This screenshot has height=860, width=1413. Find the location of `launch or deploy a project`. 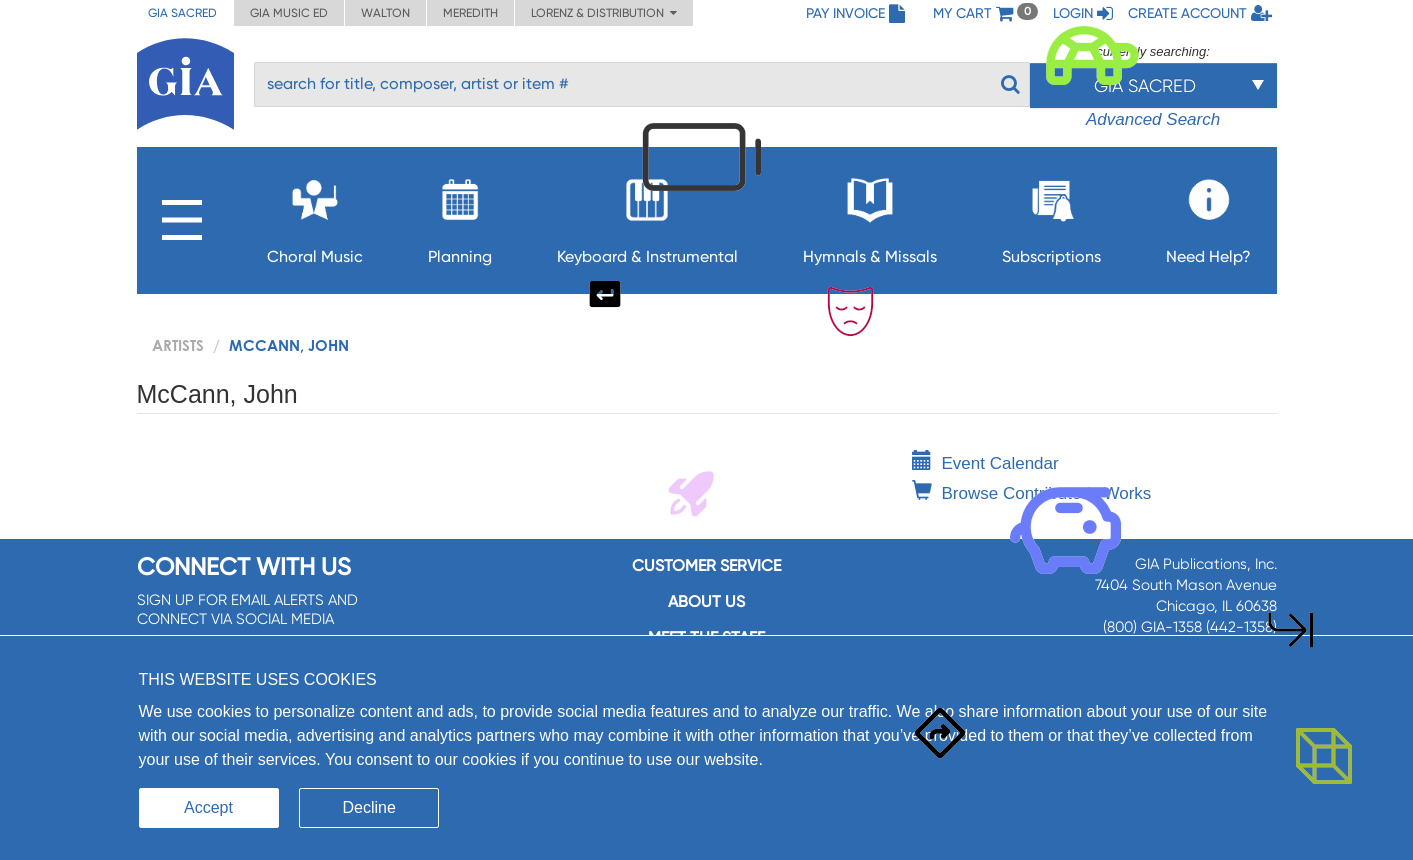

launch or deploy a project is located at coordinates (692, 493).